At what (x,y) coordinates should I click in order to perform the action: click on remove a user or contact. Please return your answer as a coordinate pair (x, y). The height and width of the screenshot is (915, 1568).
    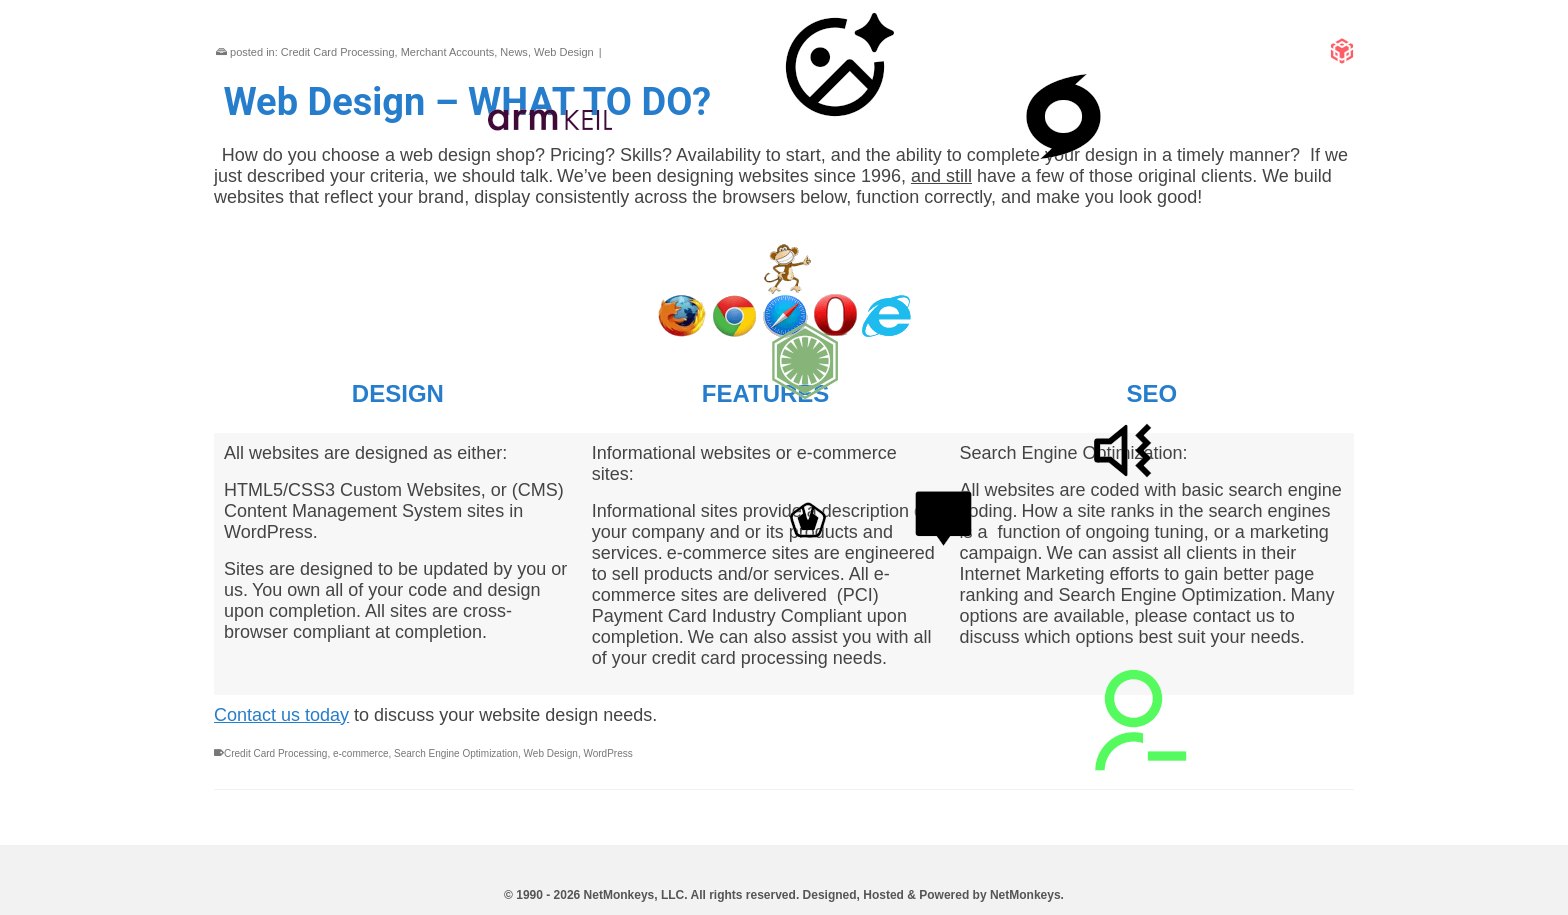
    Looking at the image, I should click on (1133, 722).